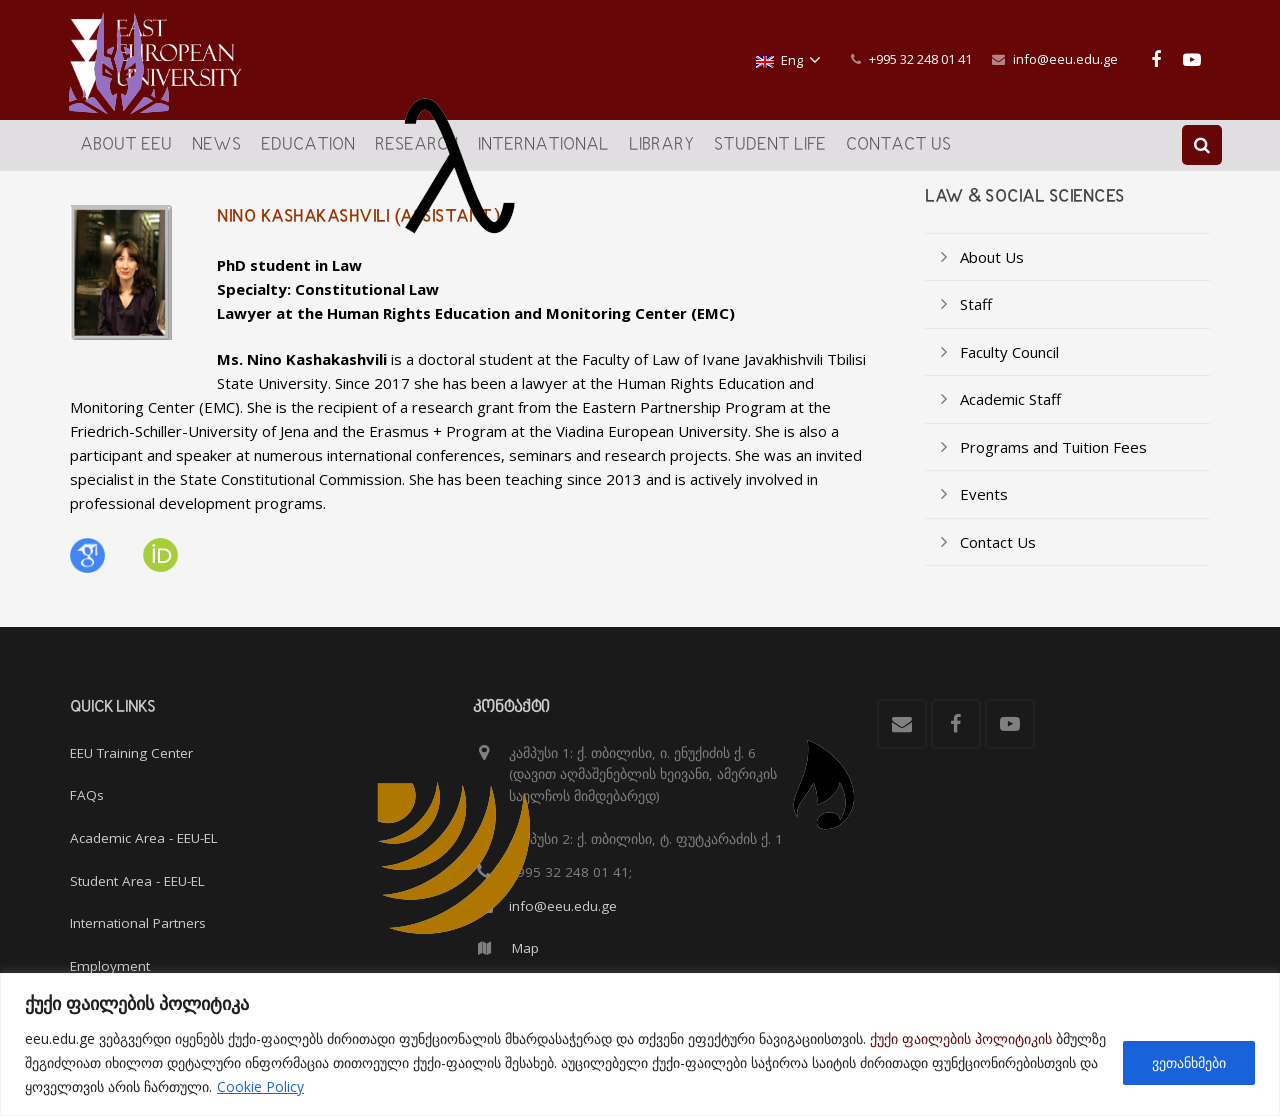 Image resolution: width=1280 pixels, height=1116 pixels. Describe the element at coordinates (821, 784) in the screenshot. I see `toggle light or illumination in-game` at that location.